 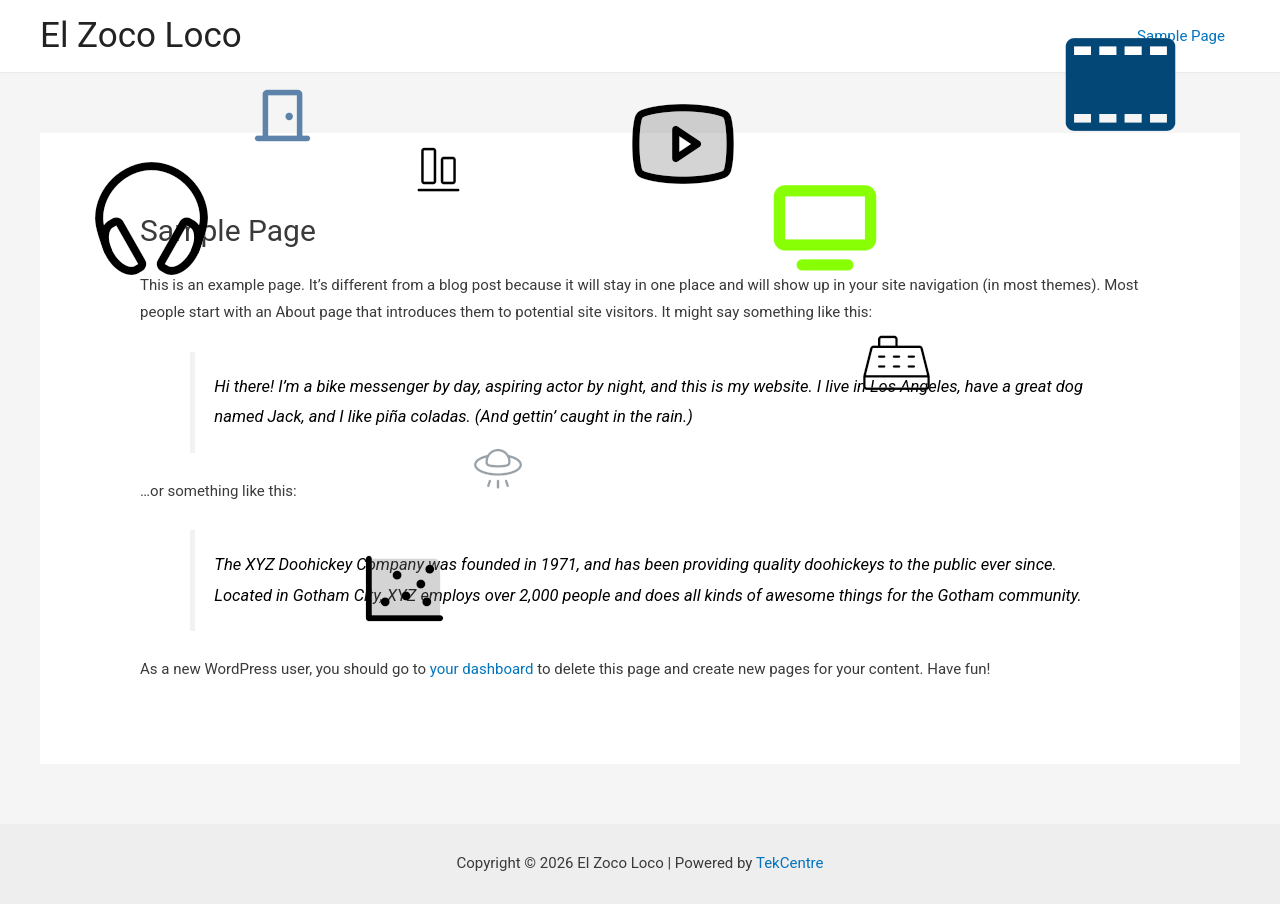 I want to click on view video or film content, so click(x=1120, y=84).